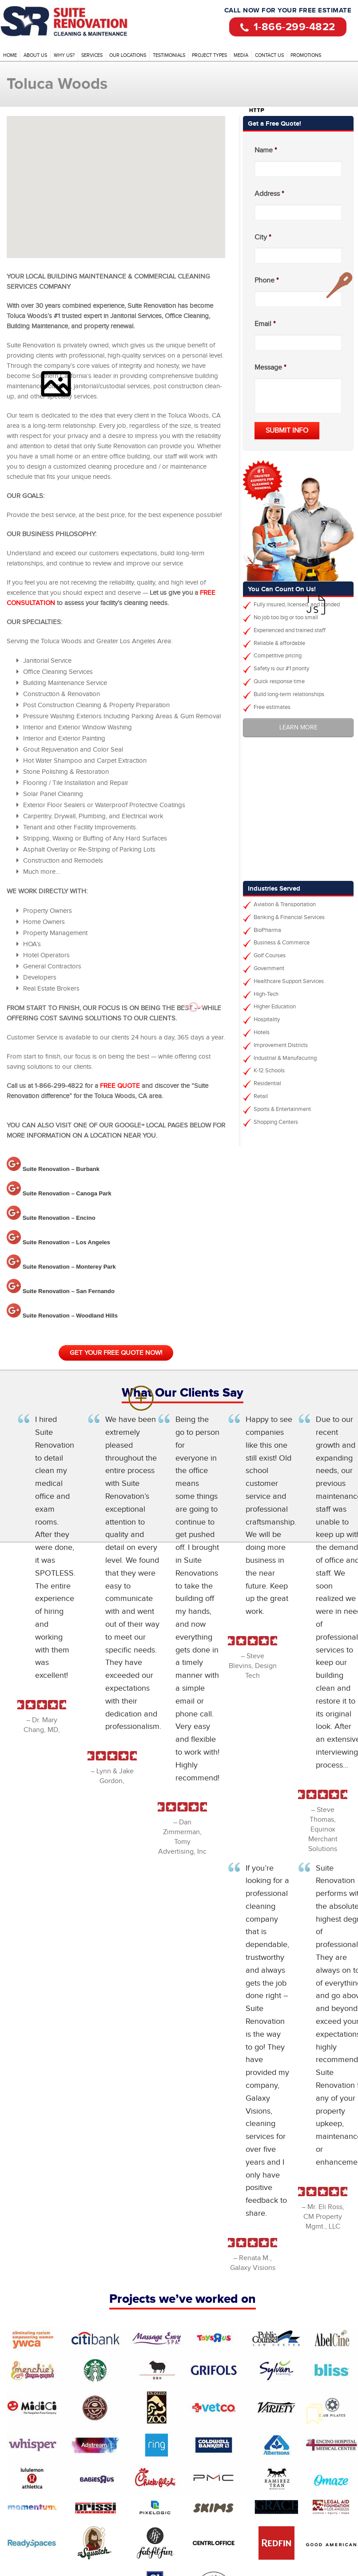 Image resolution: width=358 pixels, height=2576 pixels. I want to click on add a new item, so click(141, 1398).